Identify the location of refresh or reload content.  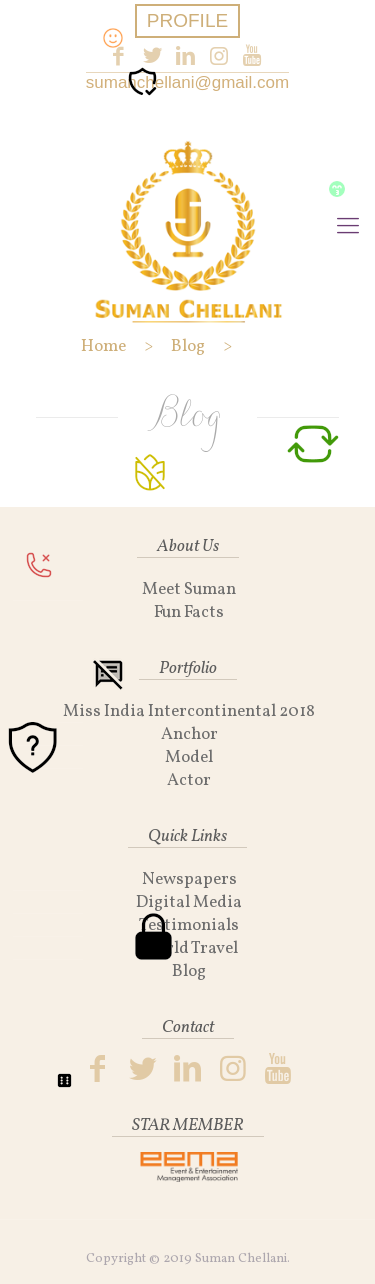
(313, 444).